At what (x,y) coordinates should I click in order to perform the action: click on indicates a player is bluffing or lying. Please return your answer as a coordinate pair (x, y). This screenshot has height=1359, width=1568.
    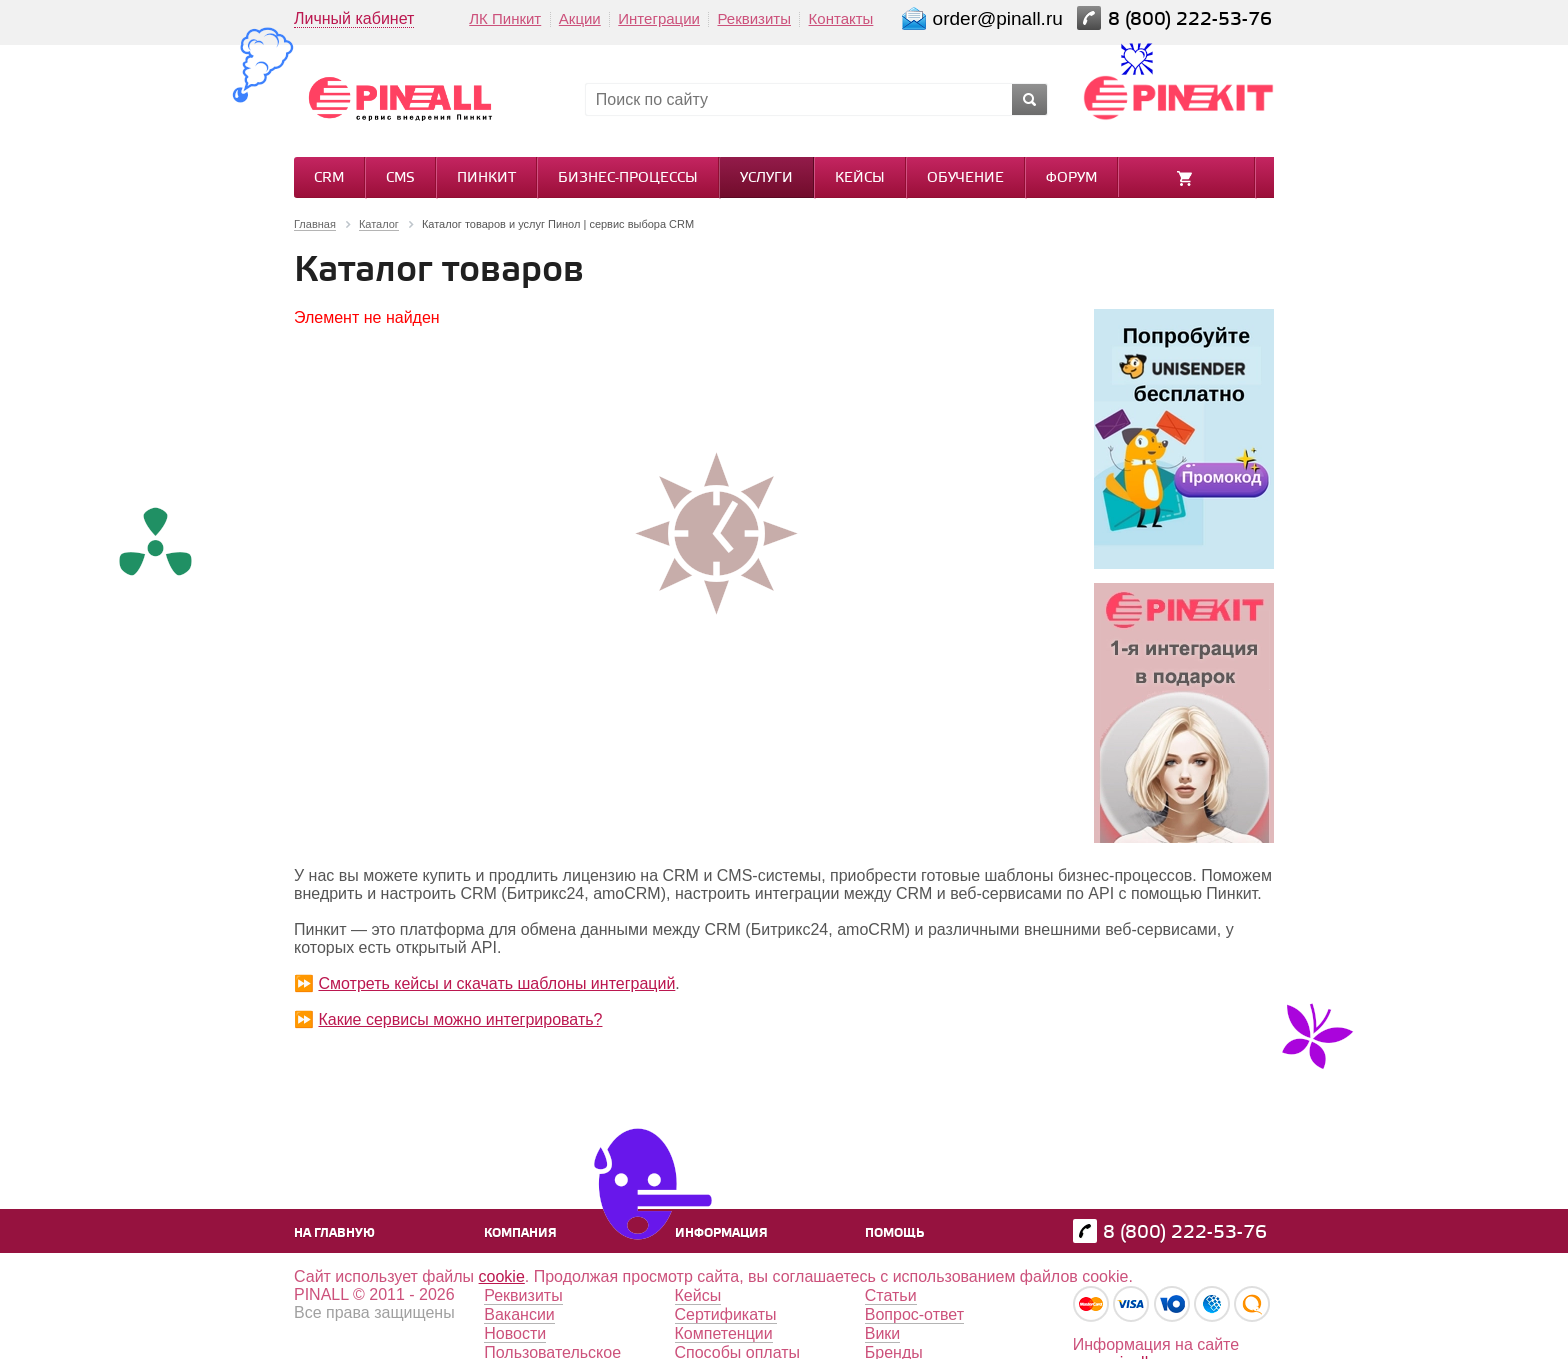
    Looking at the image, I should click on (653, 1184).